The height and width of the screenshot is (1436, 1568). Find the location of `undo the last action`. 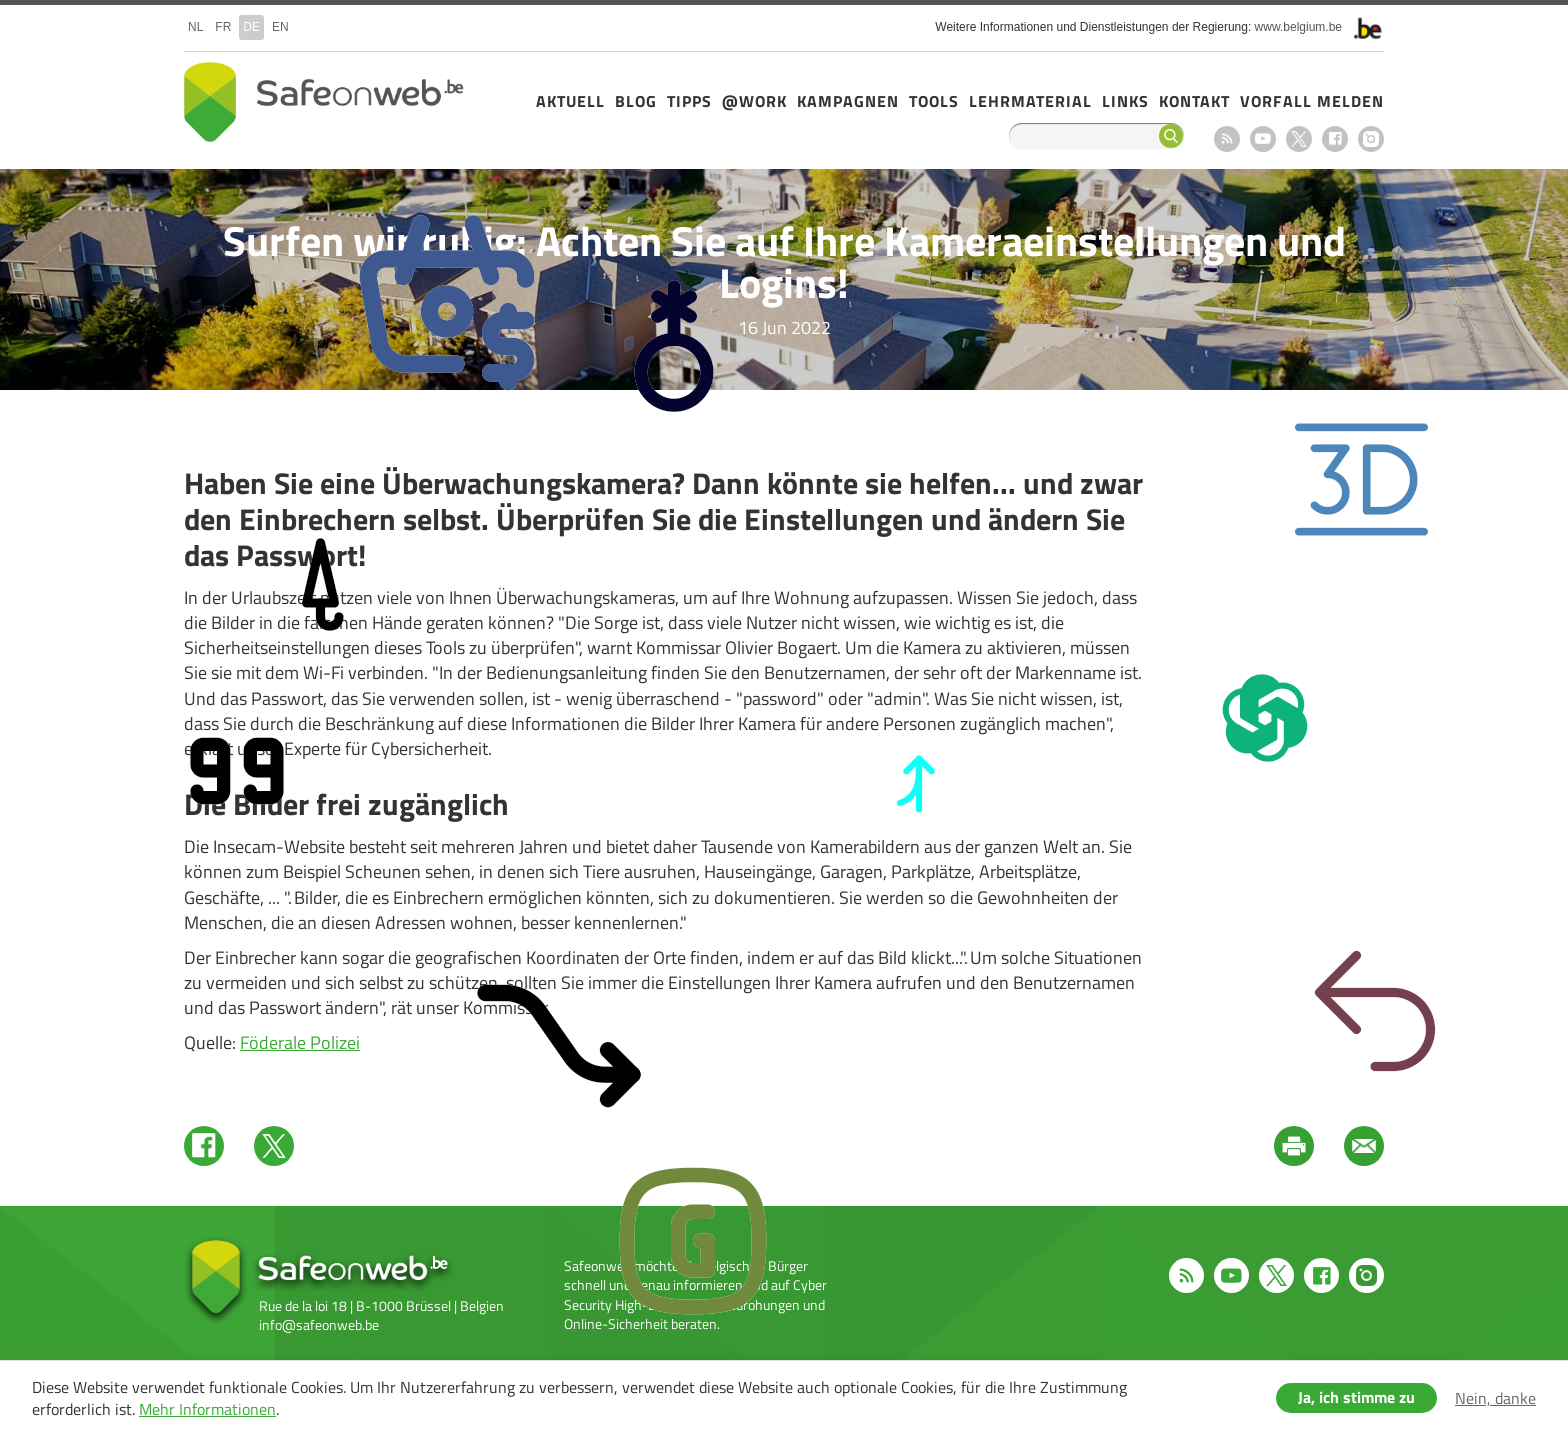

undo the last action is located at coordinates (1375, 1011).